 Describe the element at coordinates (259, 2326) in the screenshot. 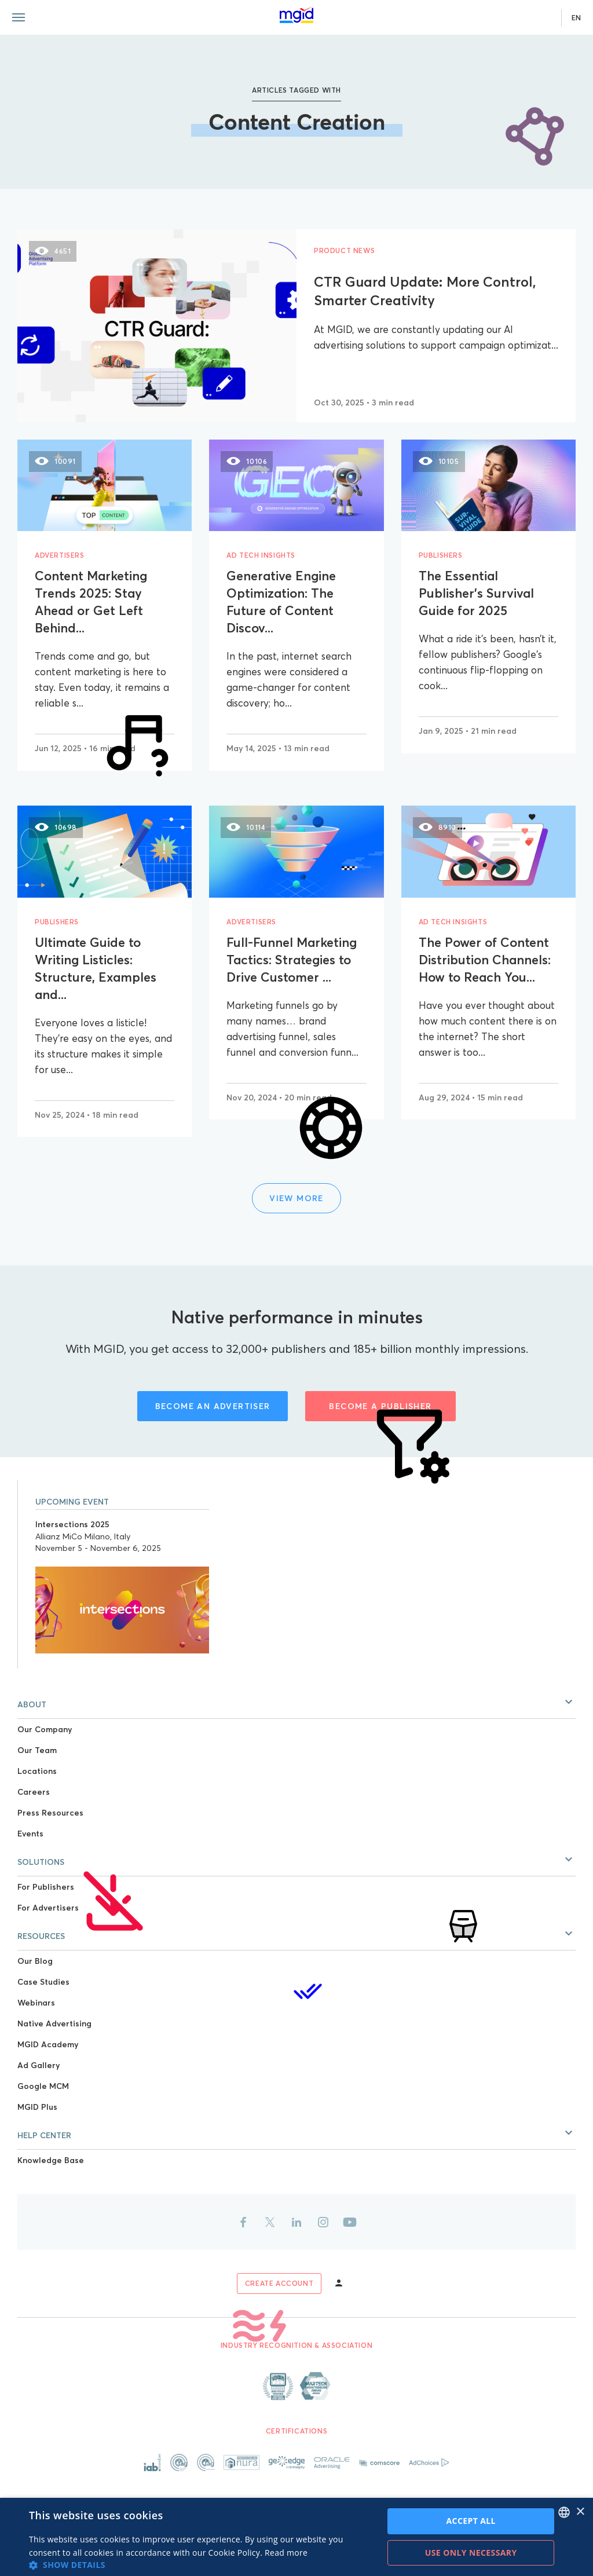

I see `hydroelectric power generation` at that location.